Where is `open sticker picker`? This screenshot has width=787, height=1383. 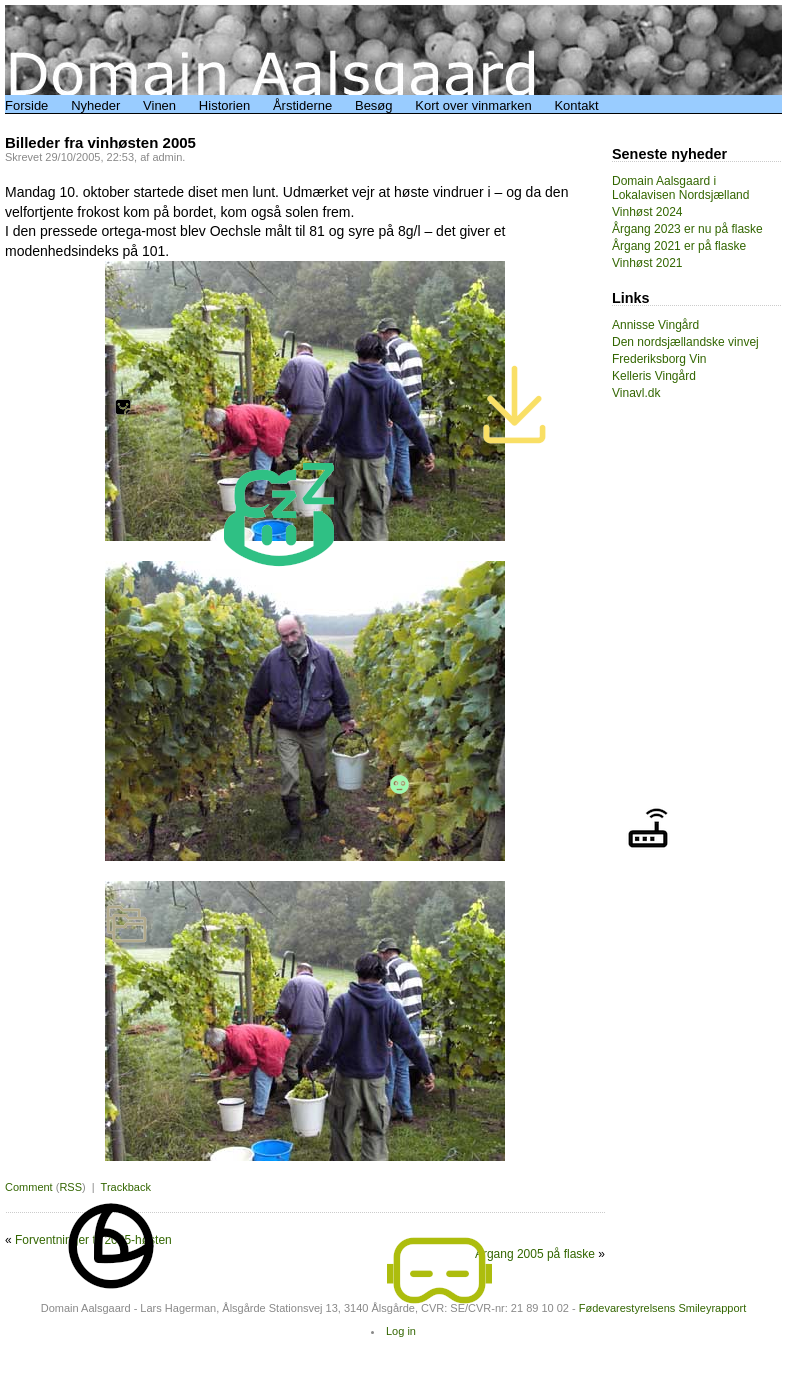
open sticker picker is located at coordinates (123, 407).